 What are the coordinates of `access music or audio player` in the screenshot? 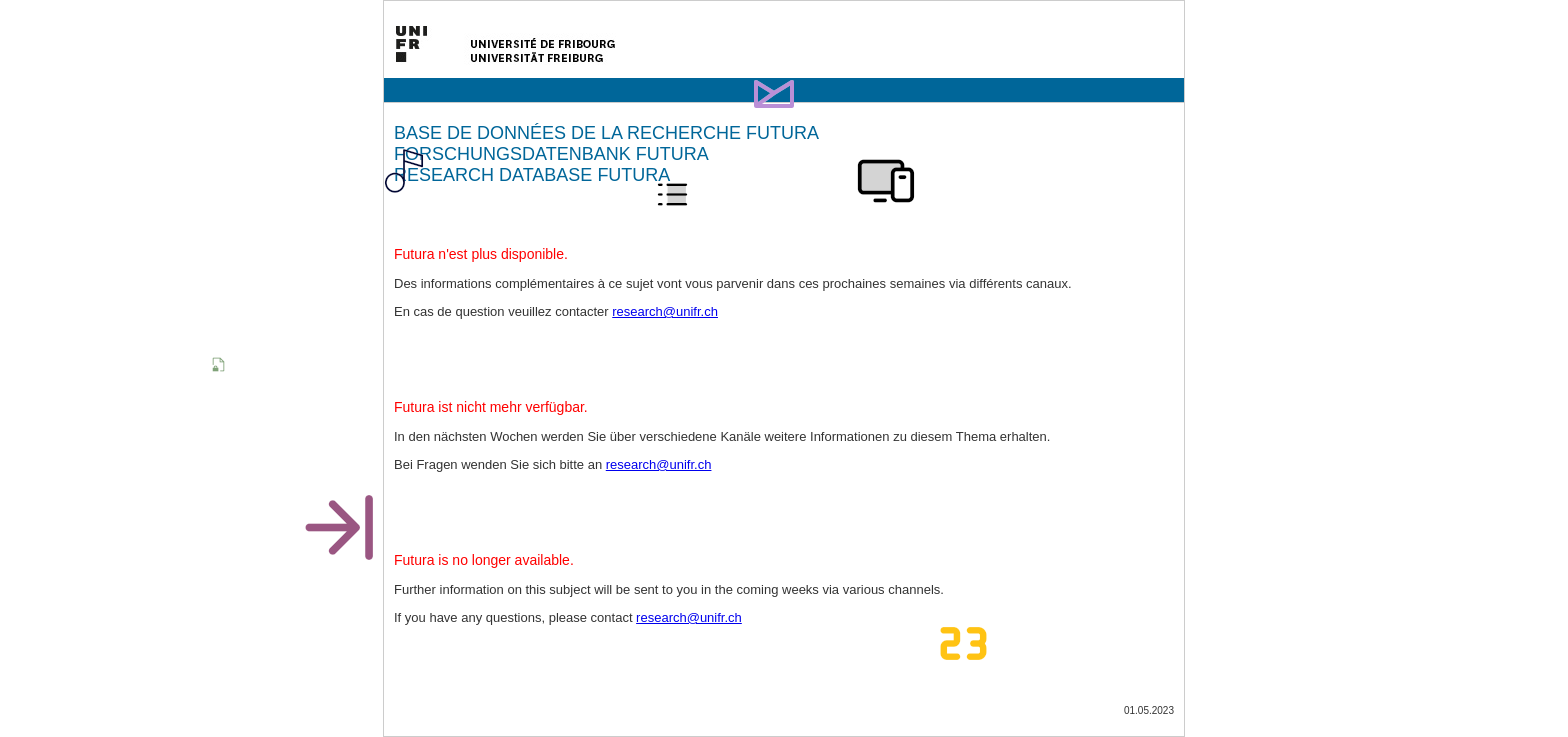 It's located at (404, 170).